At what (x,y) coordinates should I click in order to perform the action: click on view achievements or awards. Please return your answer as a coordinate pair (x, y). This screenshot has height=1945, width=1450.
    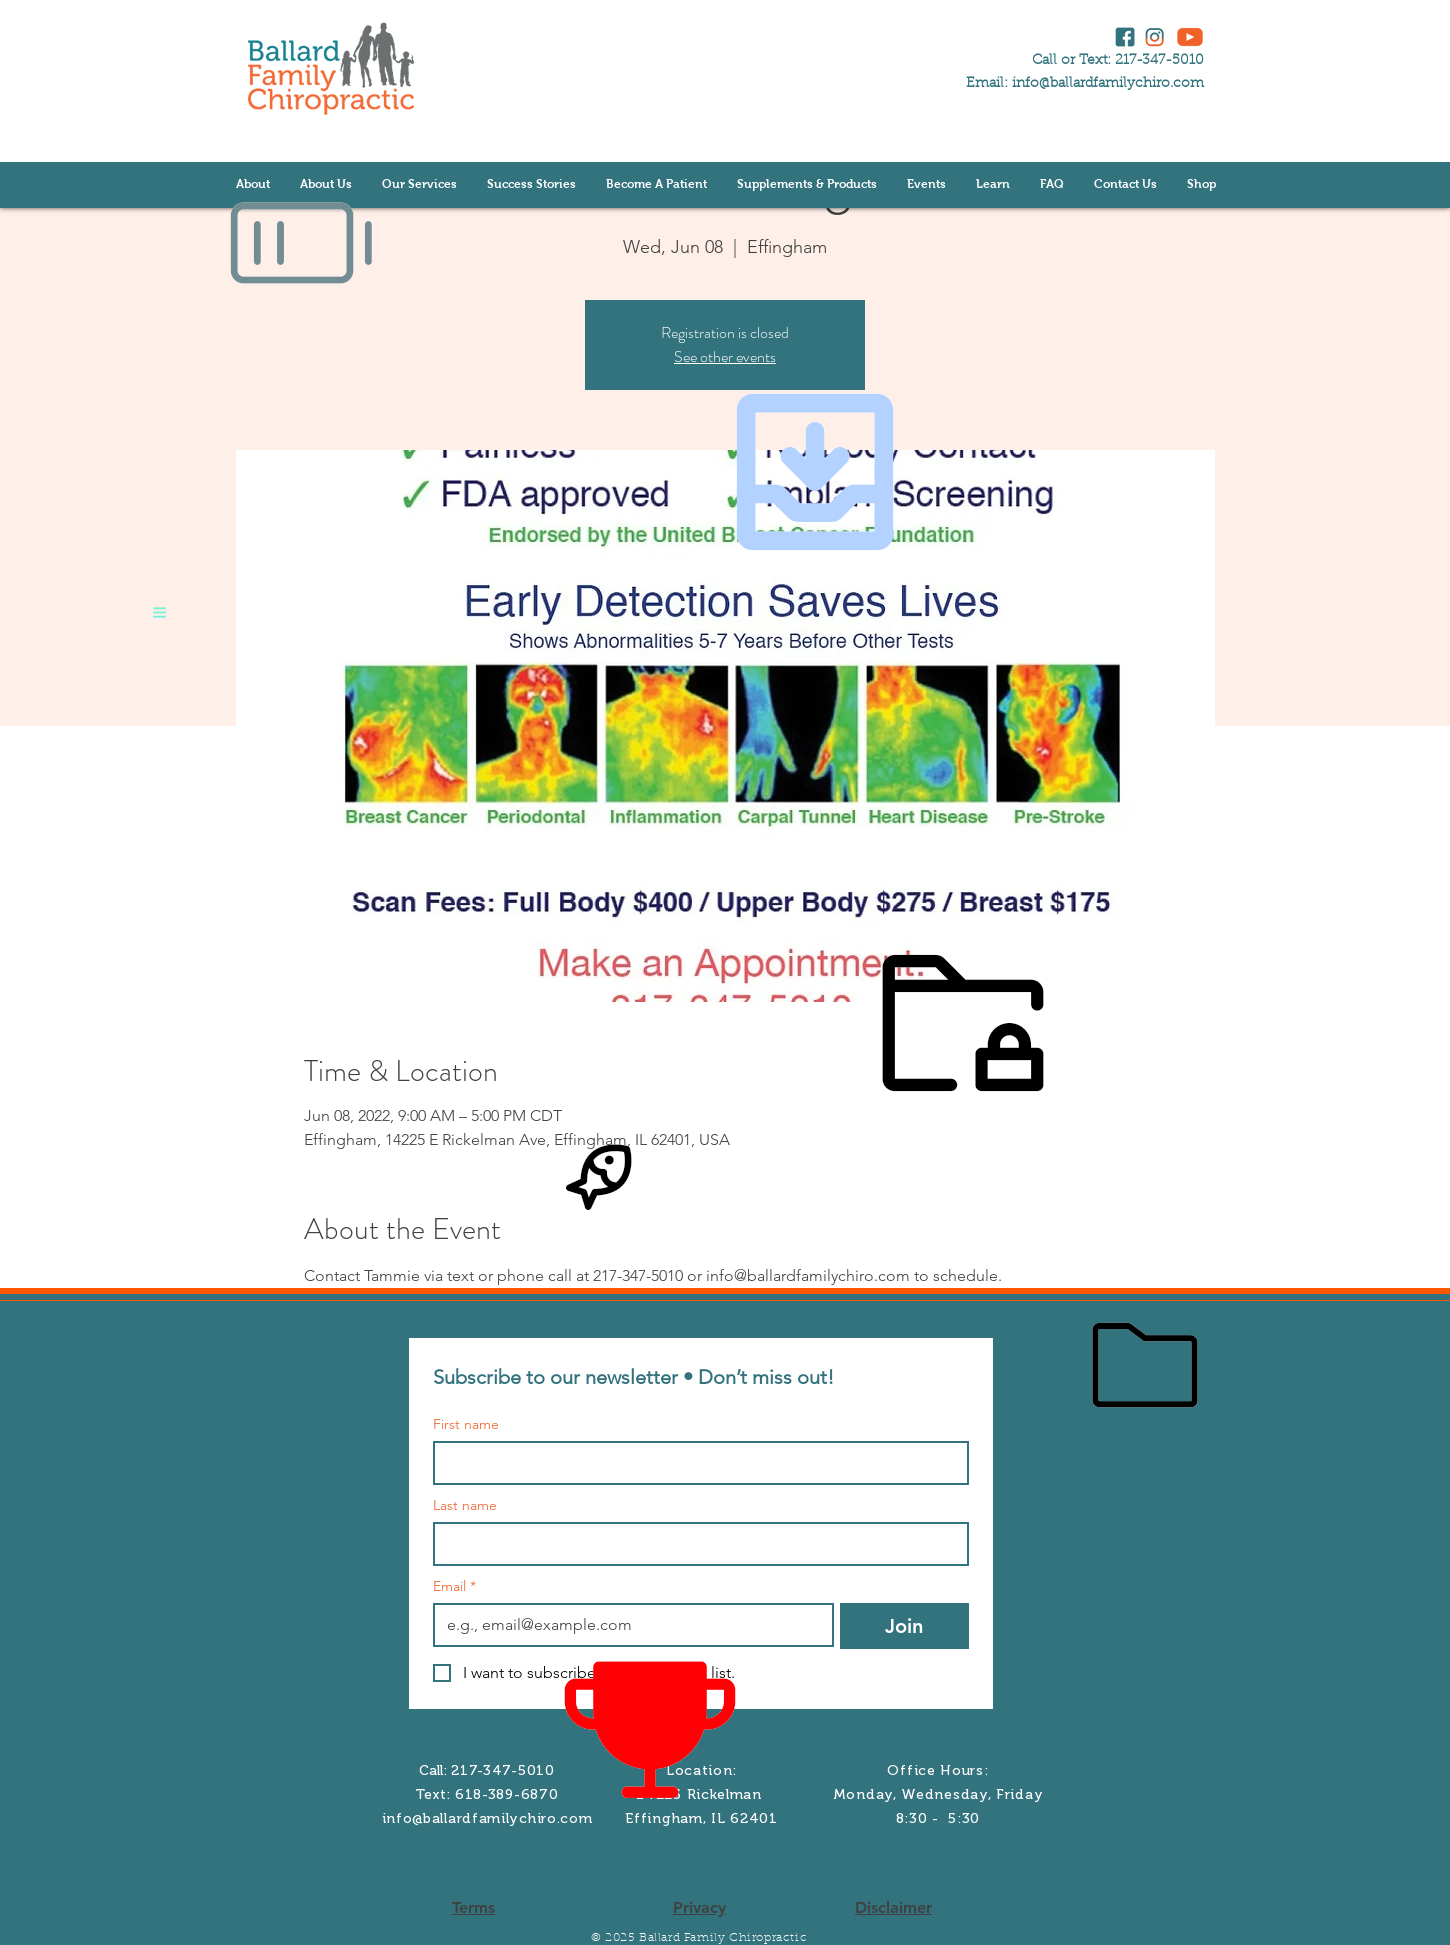
    Looking at the image, I should click on (650, 1724).